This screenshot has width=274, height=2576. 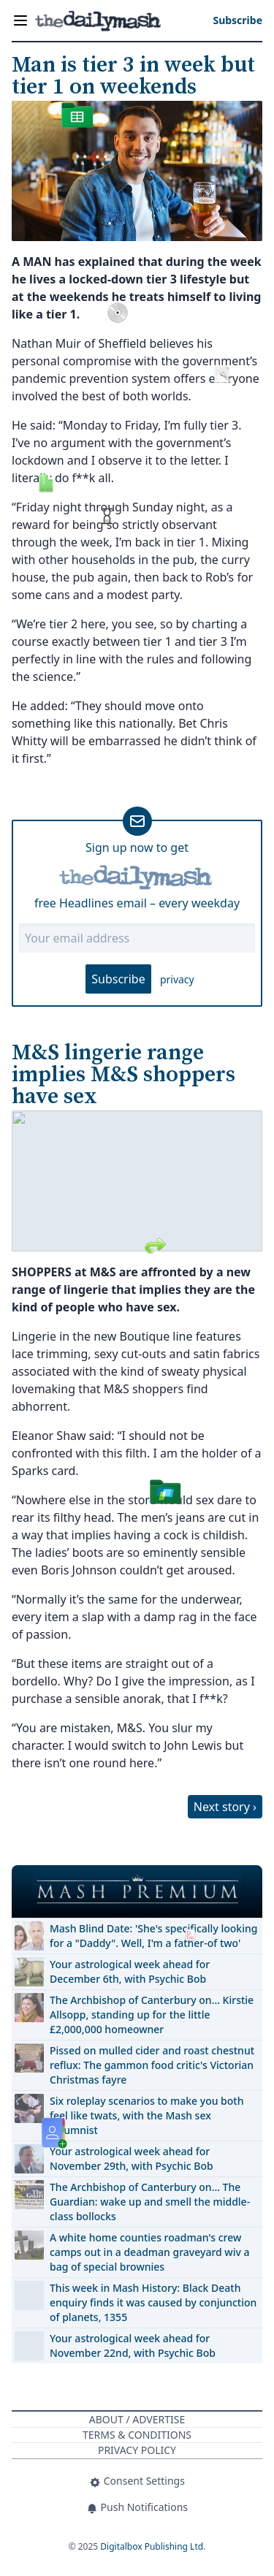 I want to click on create a new contact in address book, so click(x=53, y=2133).